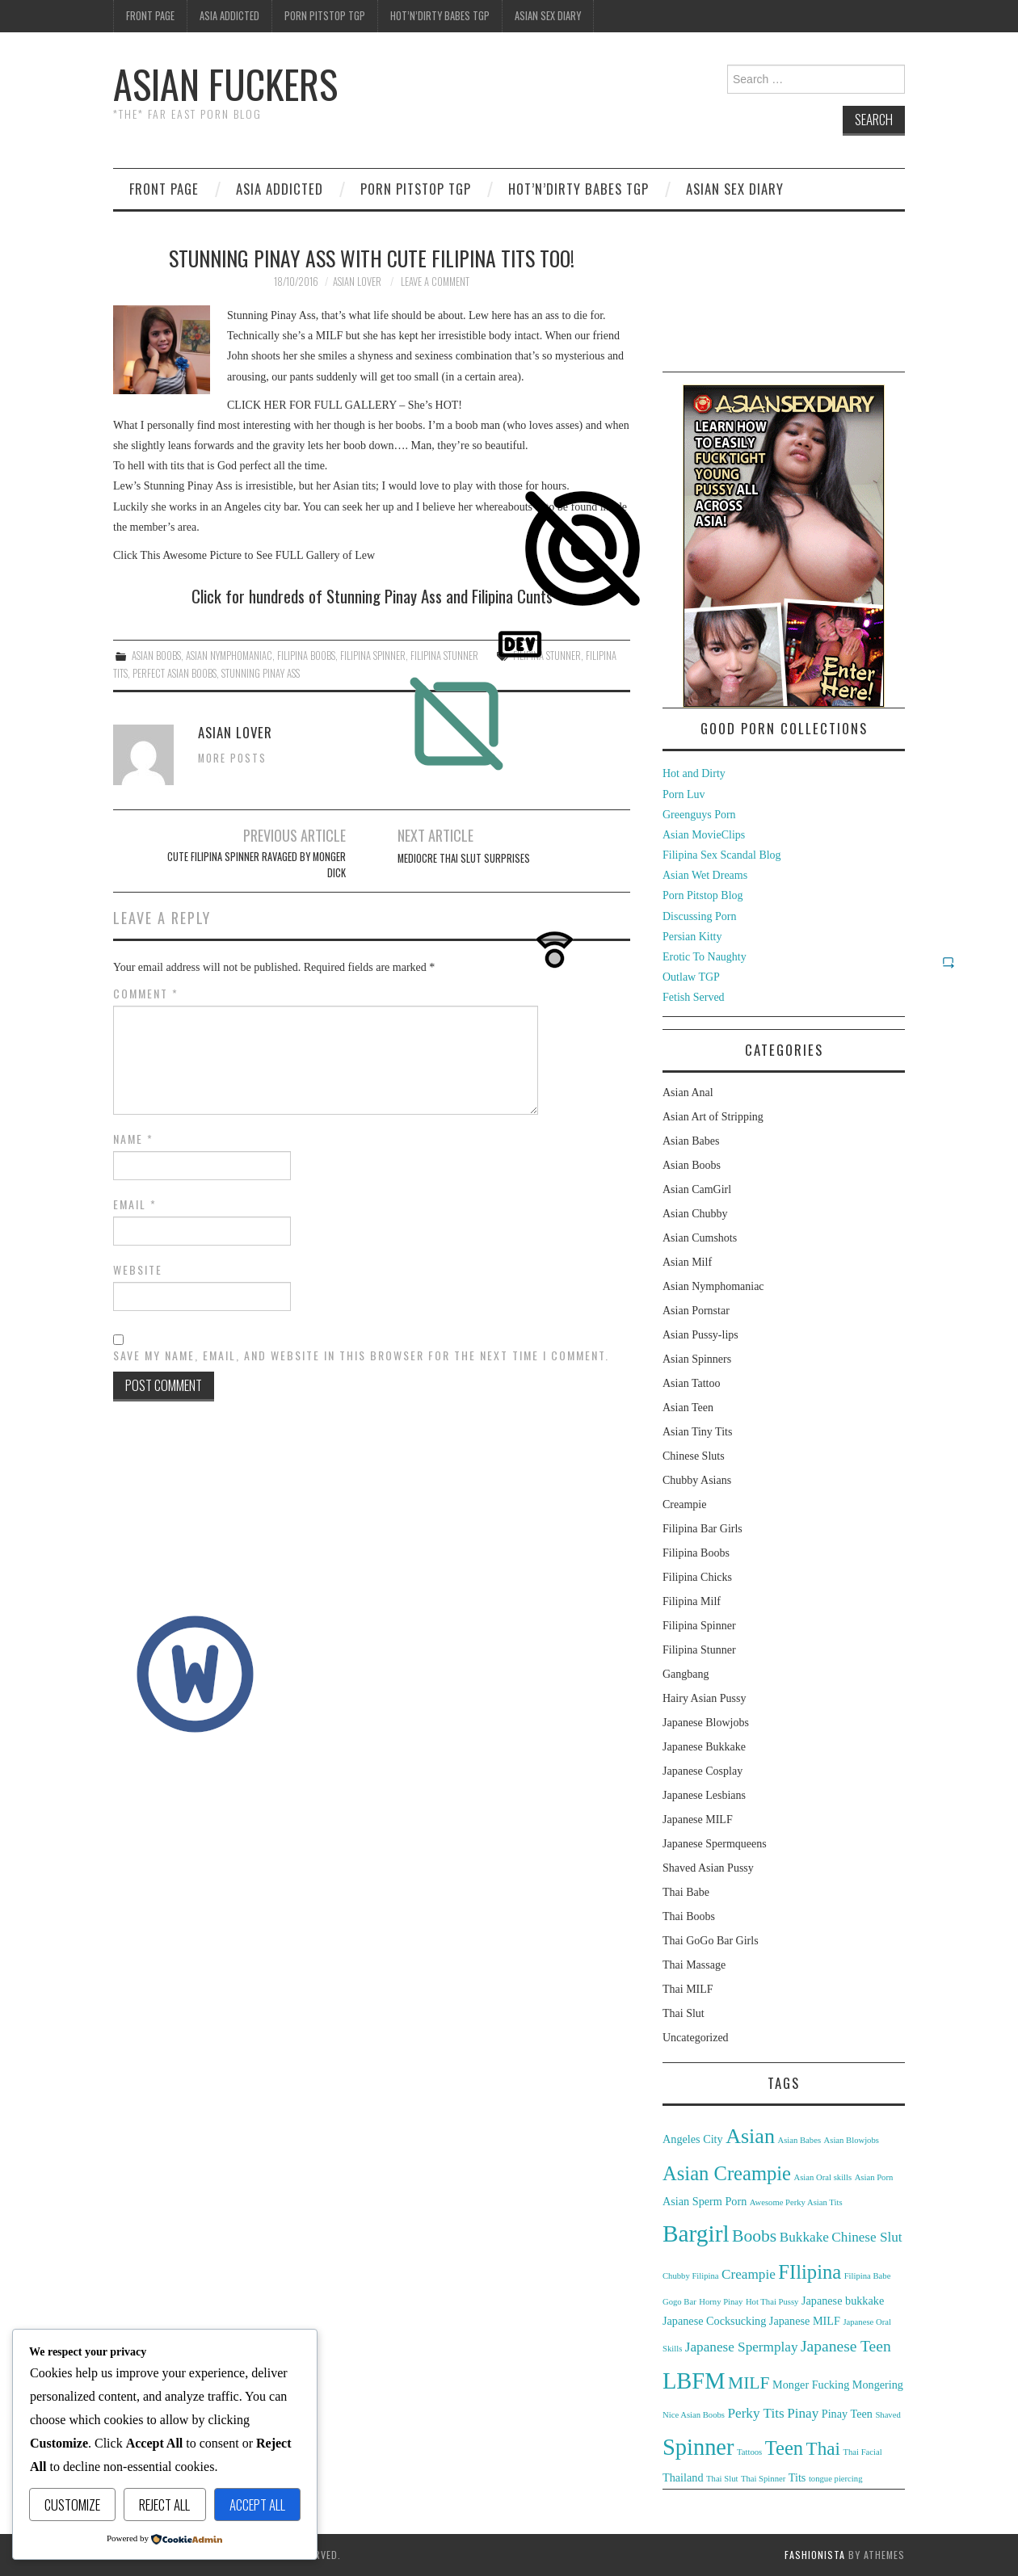  I want to click on link to dev.to profile or account, so click(520, 644).